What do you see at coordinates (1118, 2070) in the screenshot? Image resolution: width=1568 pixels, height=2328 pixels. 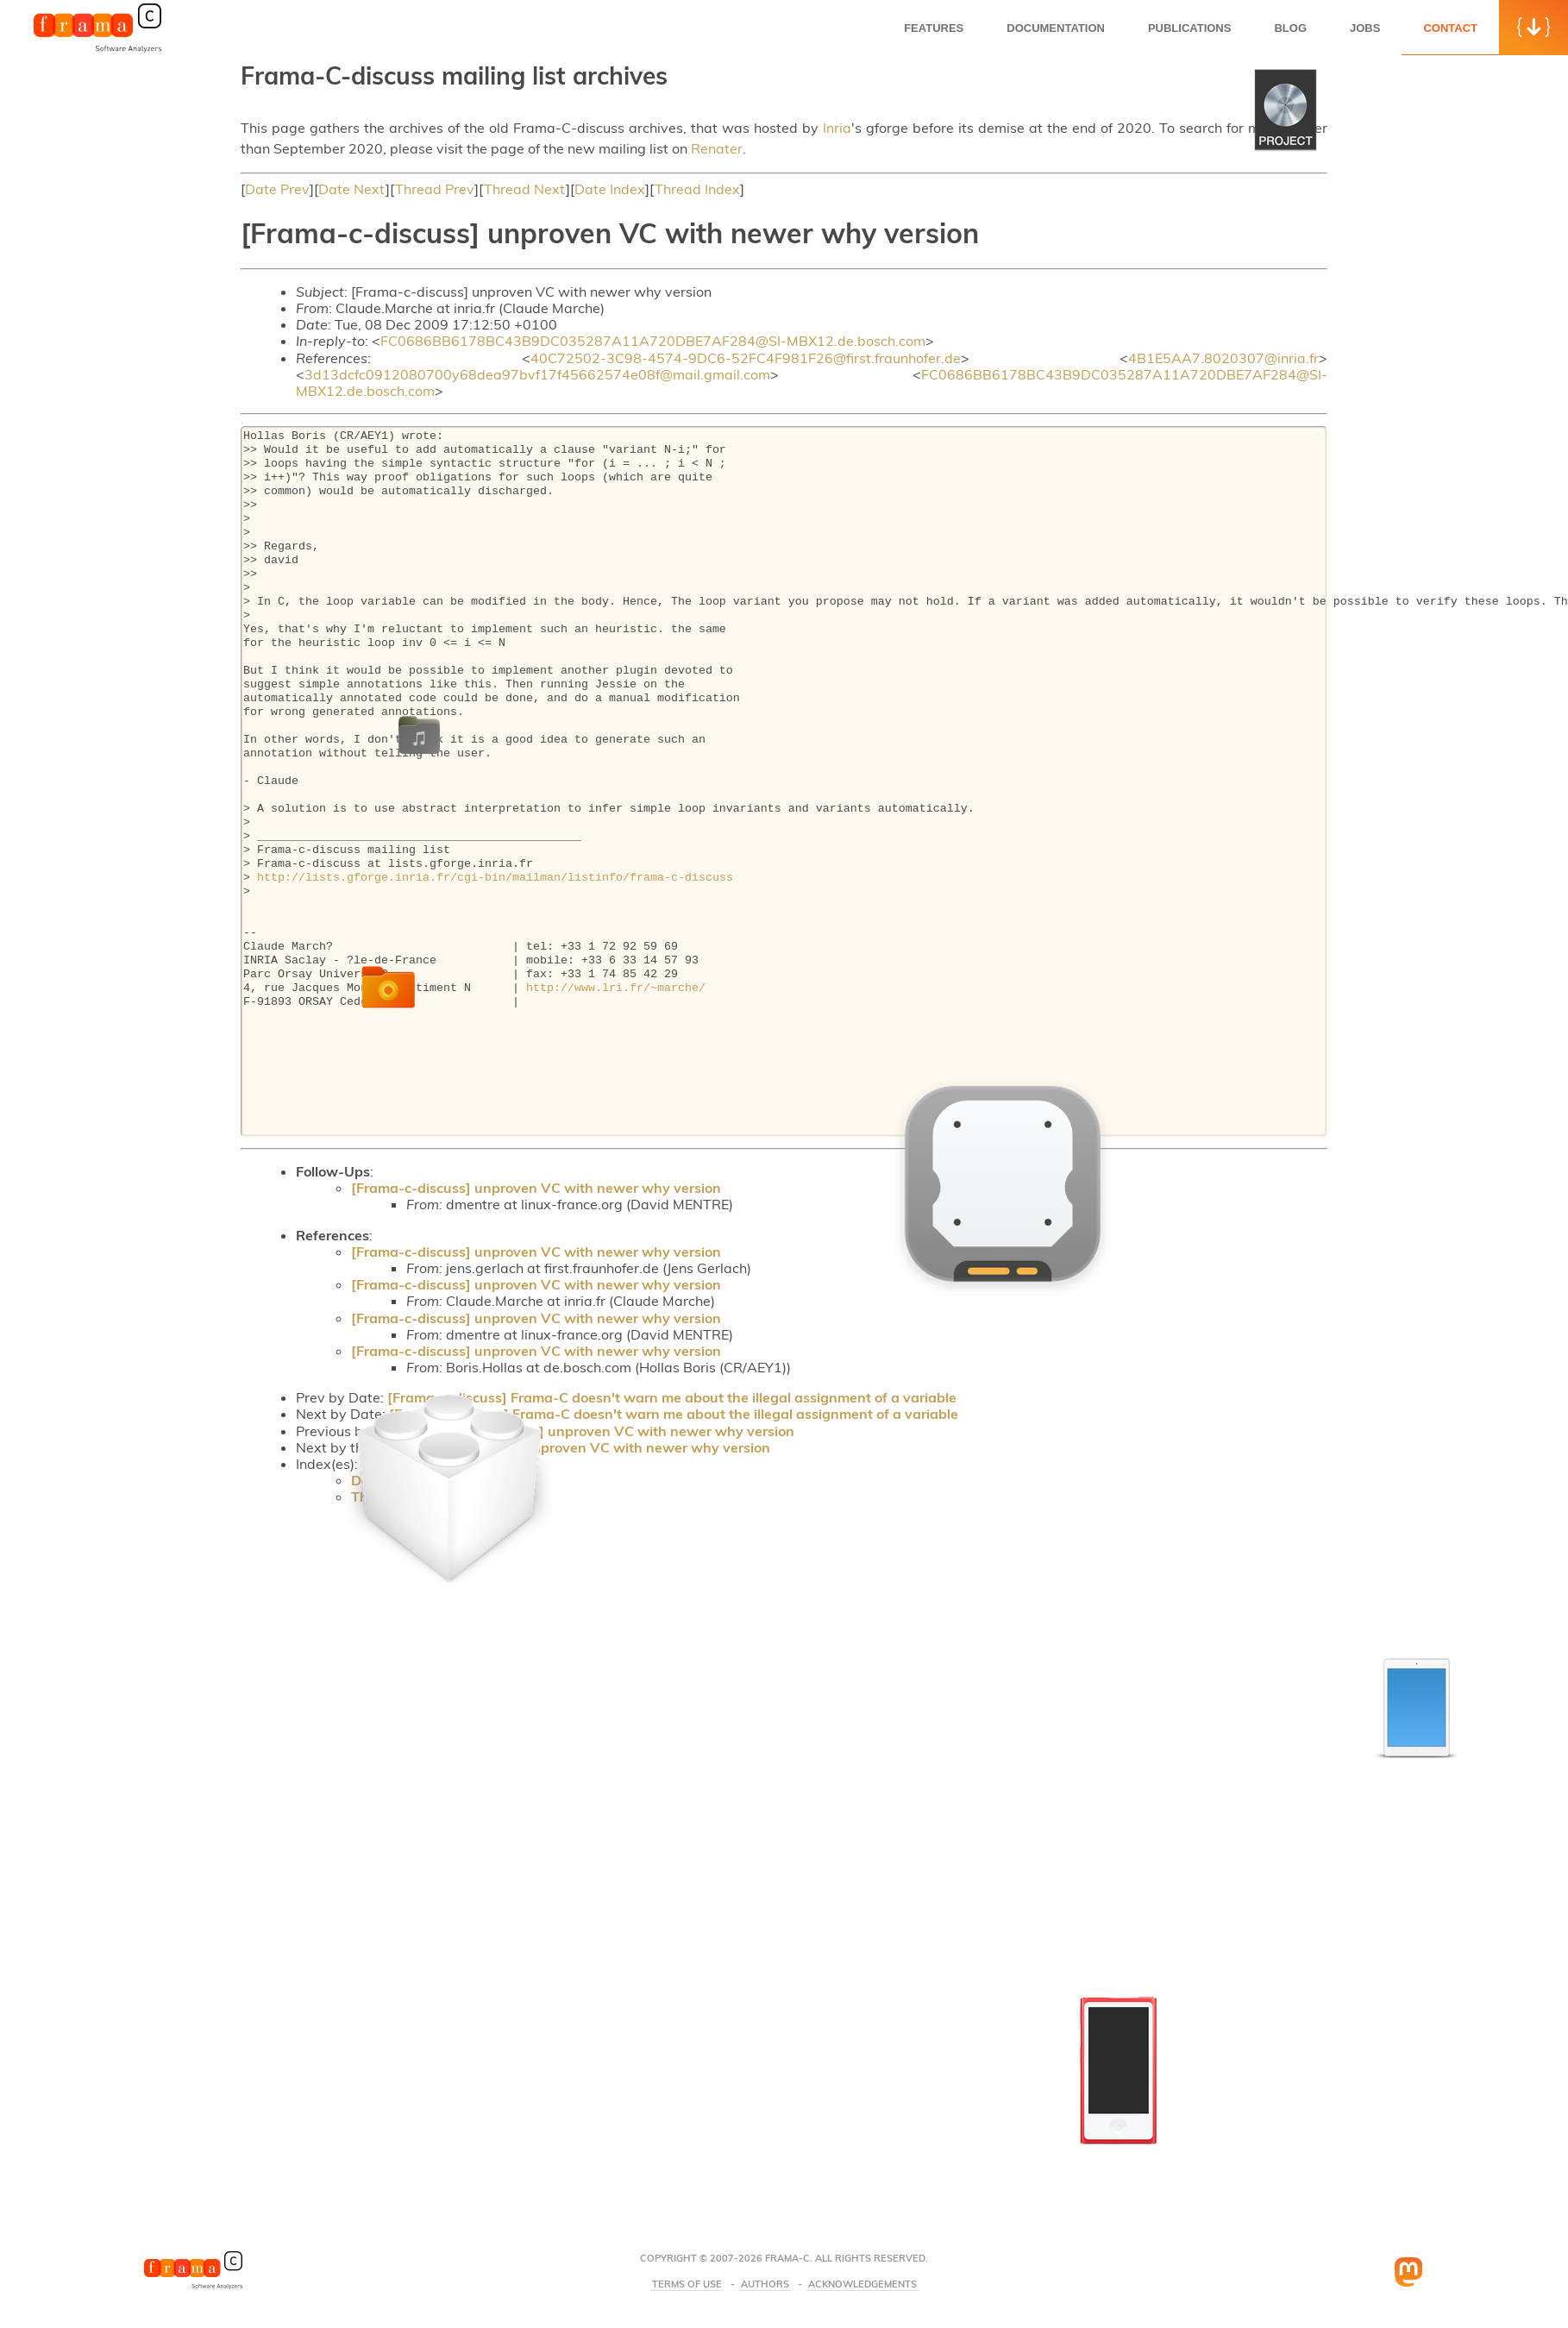 I see `iPod nano device in red` at bounding box center [1118, 2070].